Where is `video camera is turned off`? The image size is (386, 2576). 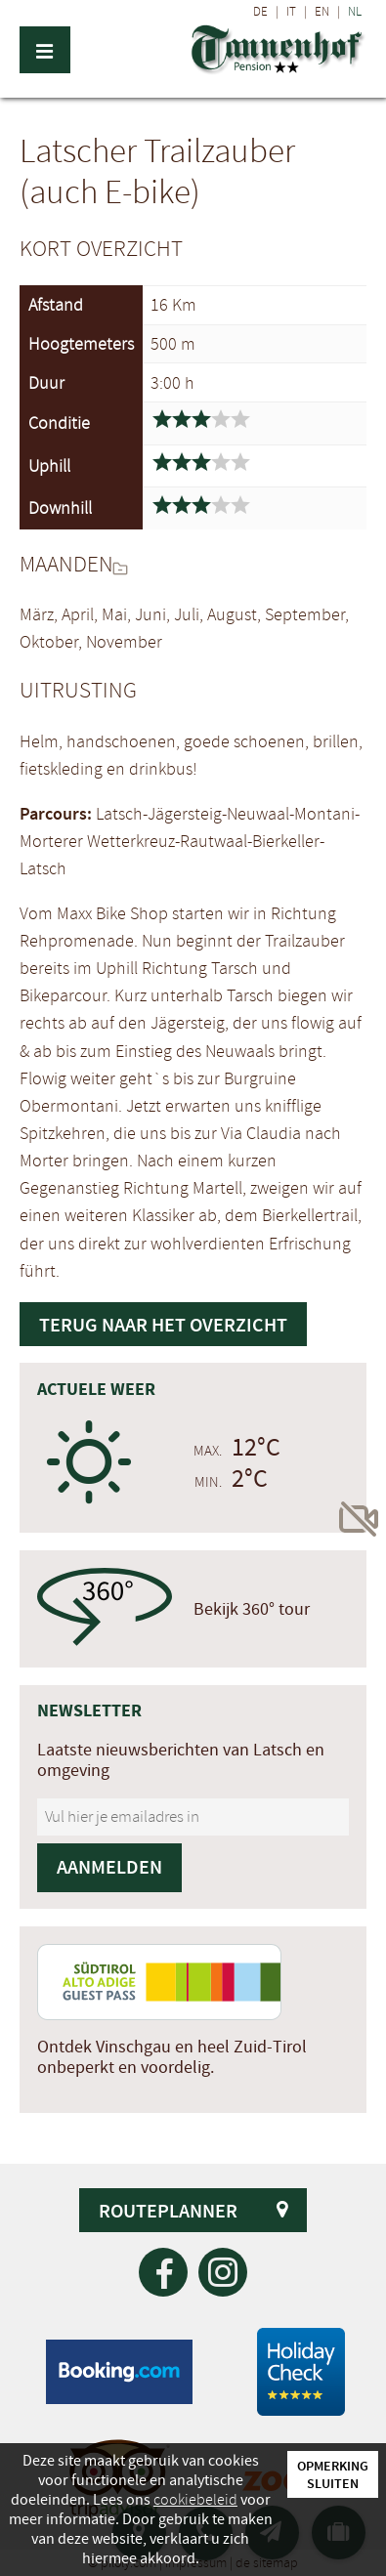
video camera is turned off is located at coordinates (359, 1519).